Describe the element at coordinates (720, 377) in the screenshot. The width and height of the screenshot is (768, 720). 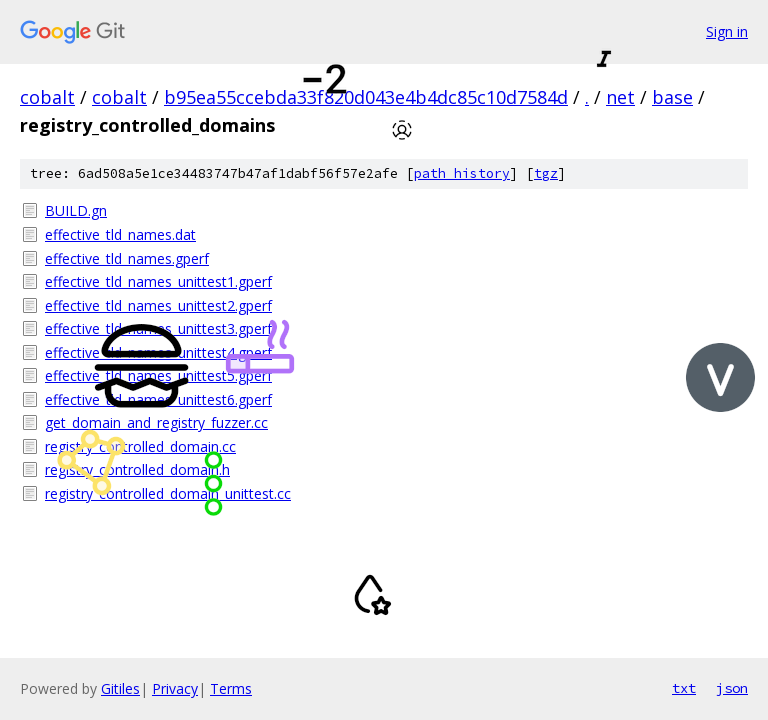
I see `indicates a verified status or account` at that location.